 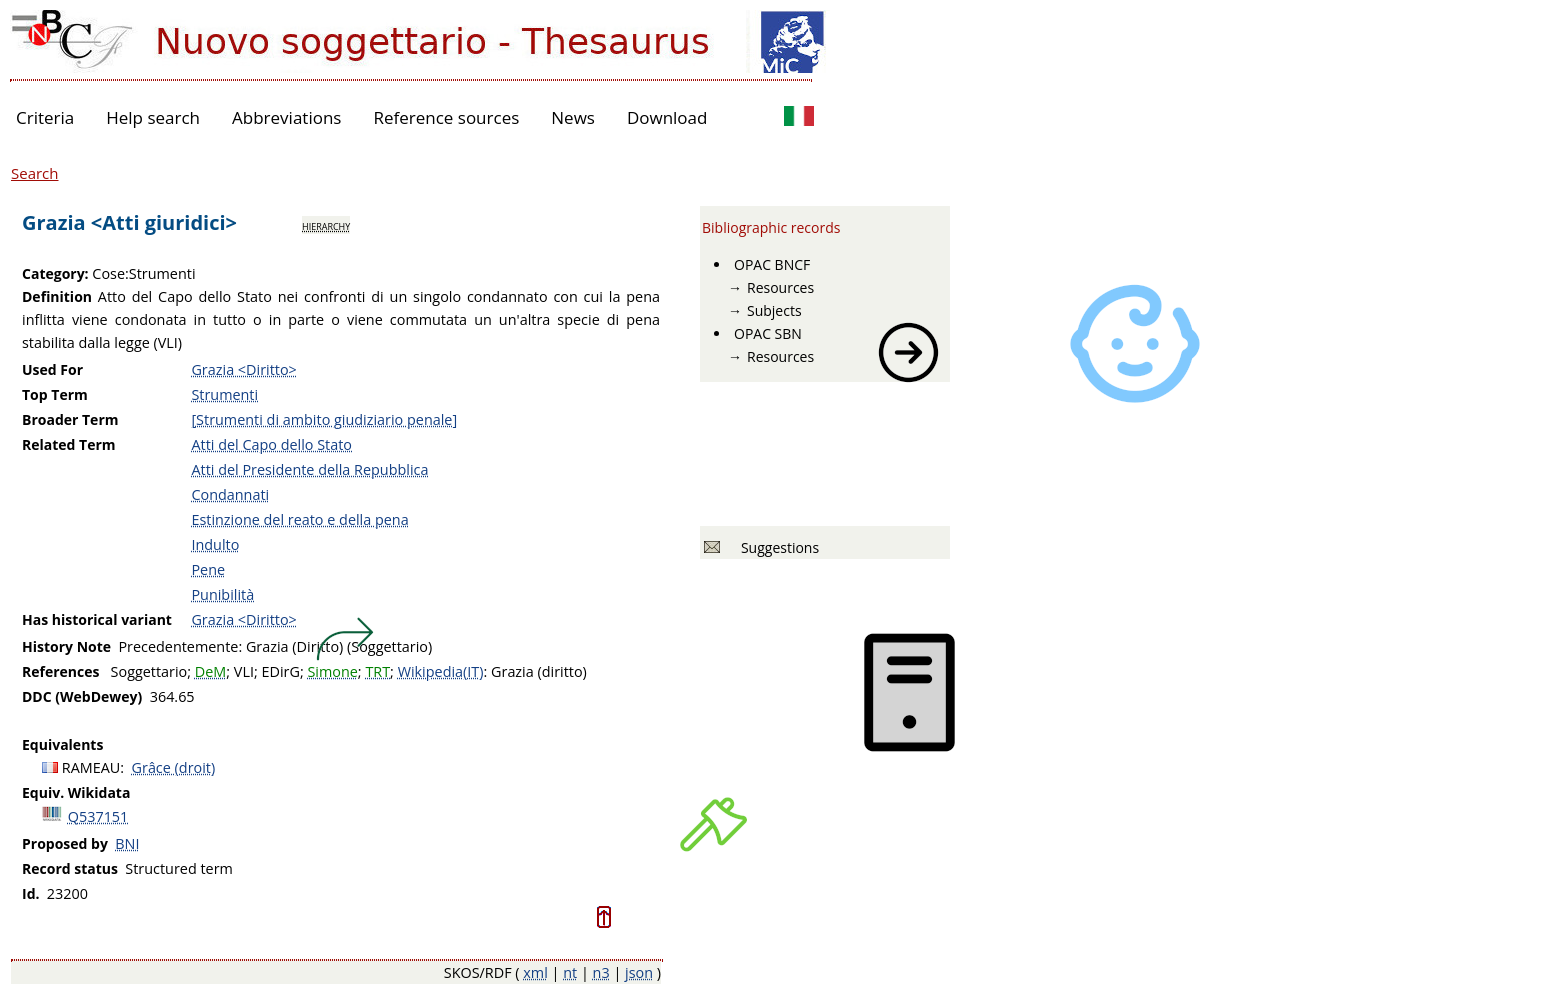 I want to click on access server or desktop computer settings, so click(x=909, y=692).